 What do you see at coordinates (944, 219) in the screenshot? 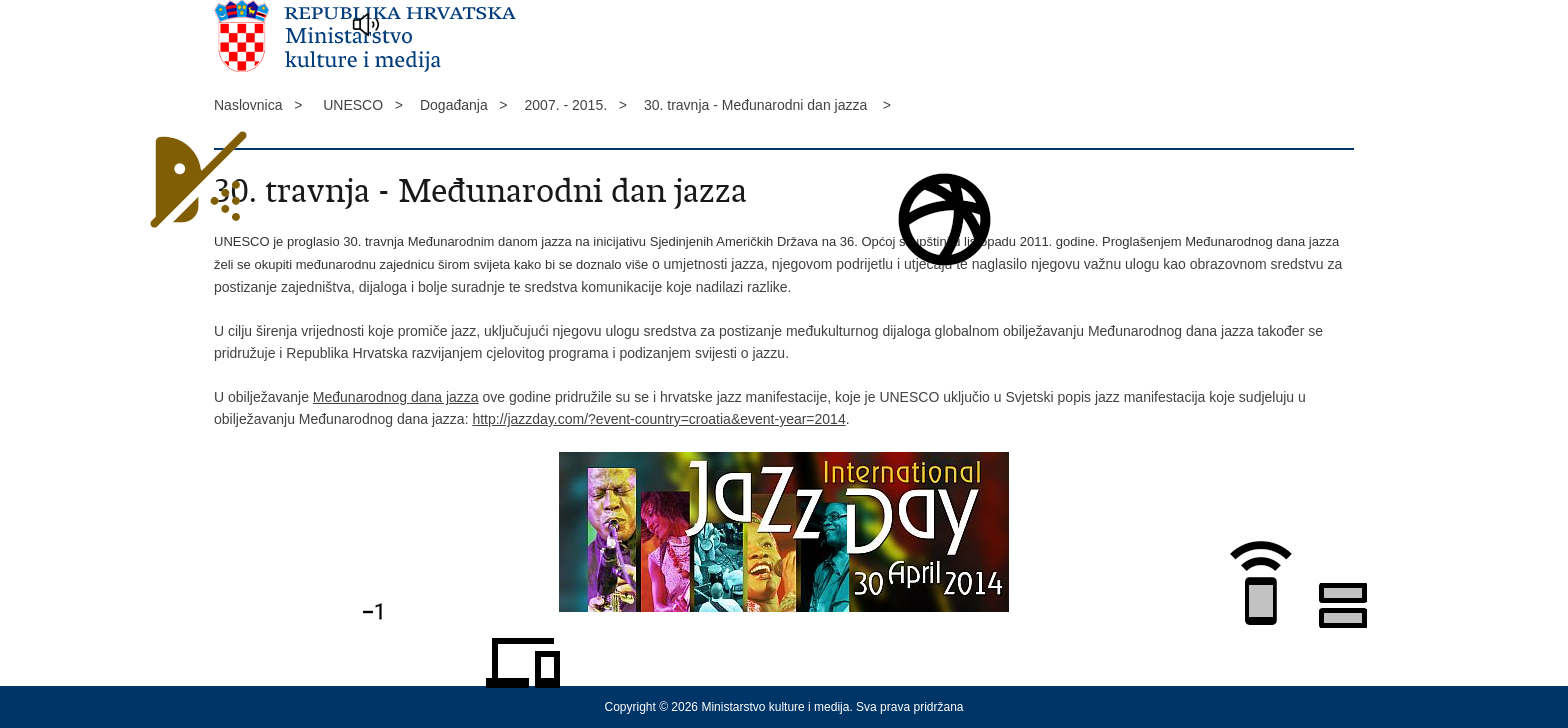
I see `access games or entertainment section` at bounding box center [944, 219].